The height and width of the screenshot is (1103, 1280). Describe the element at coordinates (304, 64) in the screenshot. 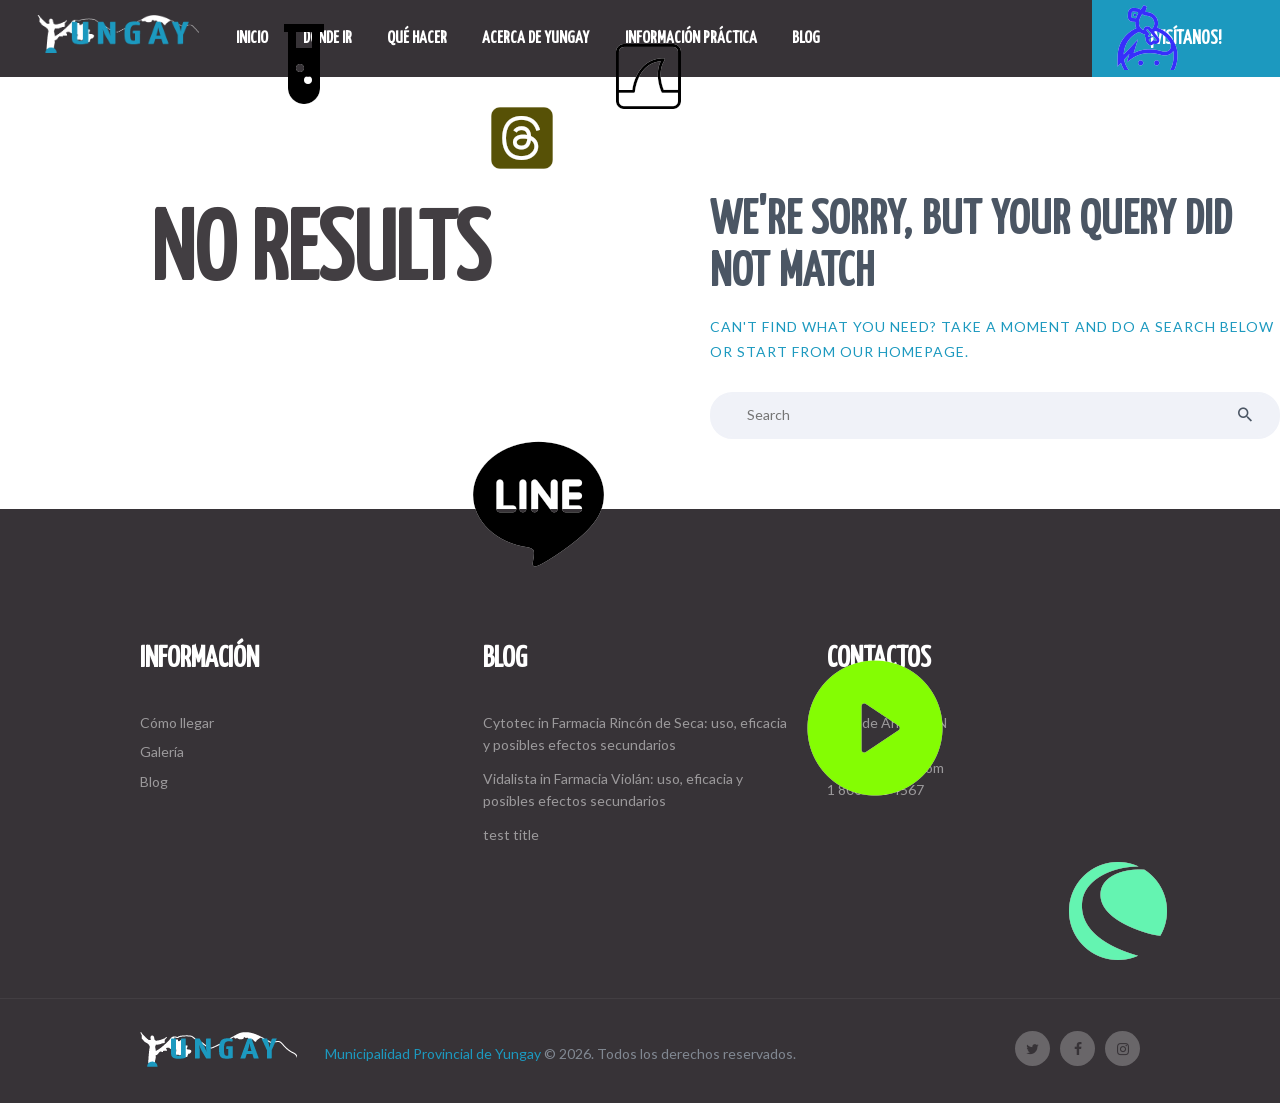

I see `access lab results or medical tests` at that location.